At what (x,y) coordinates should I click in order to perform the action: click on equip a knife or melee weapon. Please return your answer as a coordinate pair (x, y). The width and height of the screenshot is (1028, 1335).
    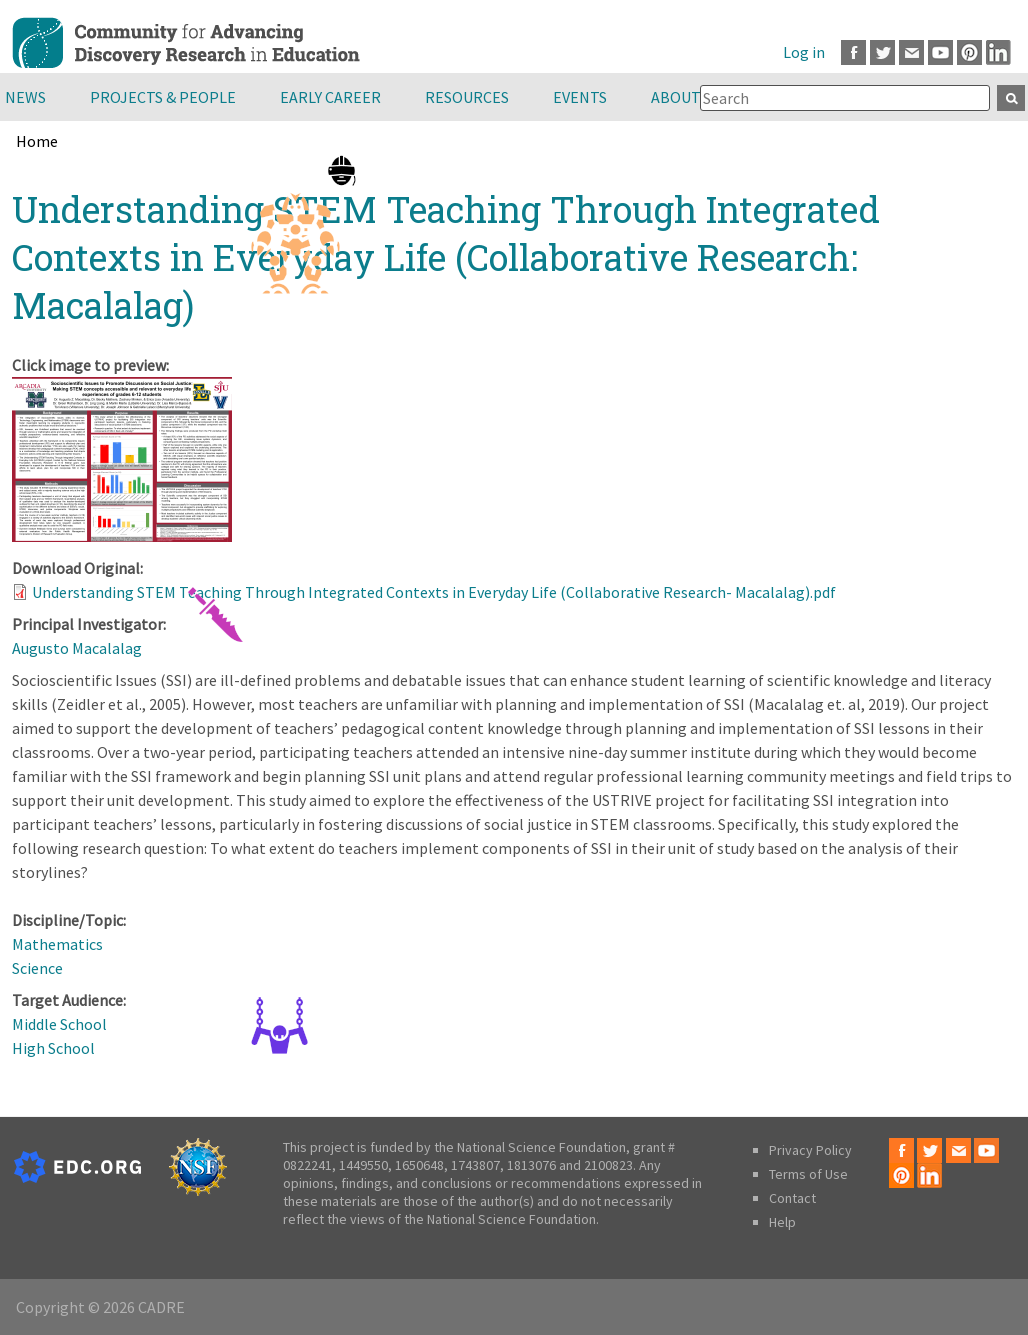
    Looking at the image, I should click on (215, 614).